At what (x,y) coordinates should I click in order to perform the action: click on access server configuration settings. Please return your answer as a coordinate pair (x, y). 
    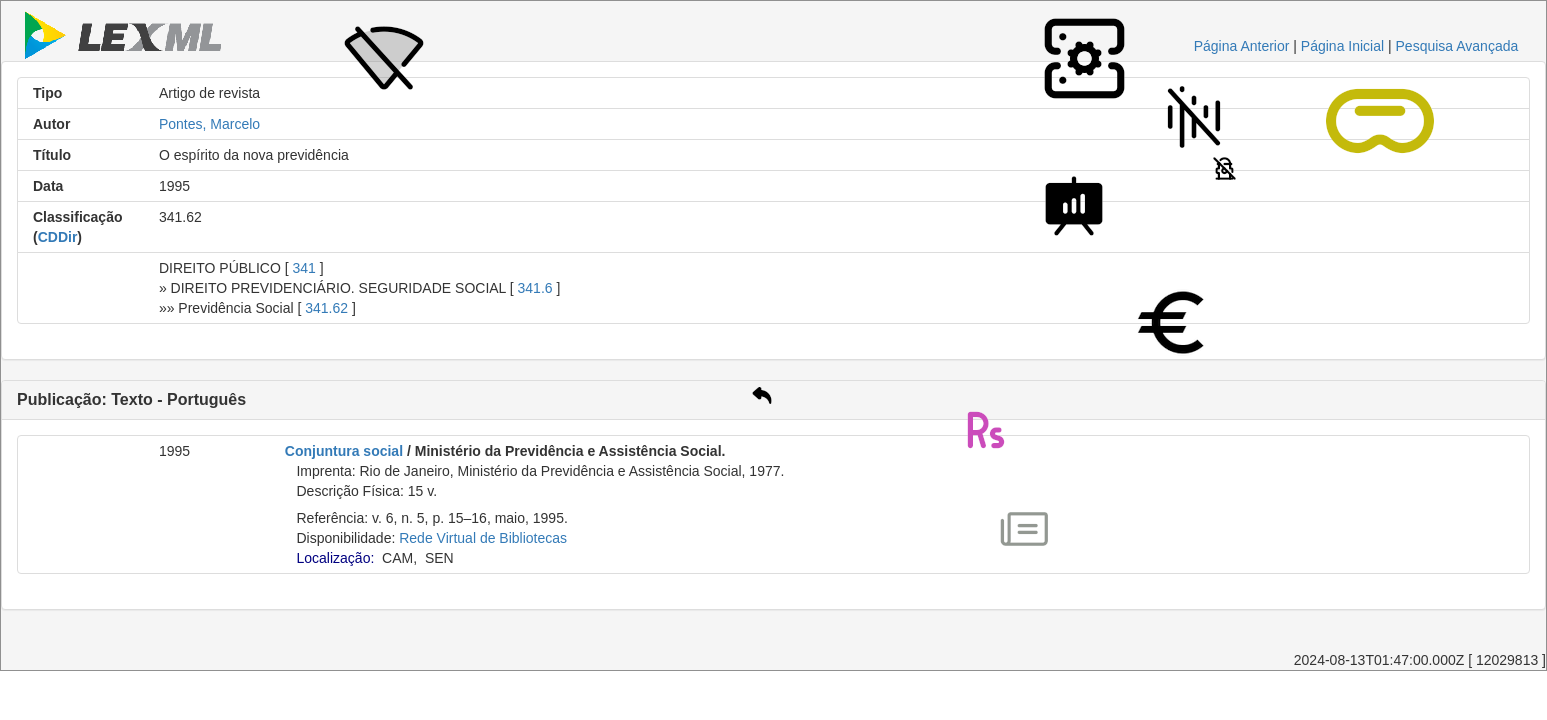
    Looking at the image, I should click on (1084, 58).